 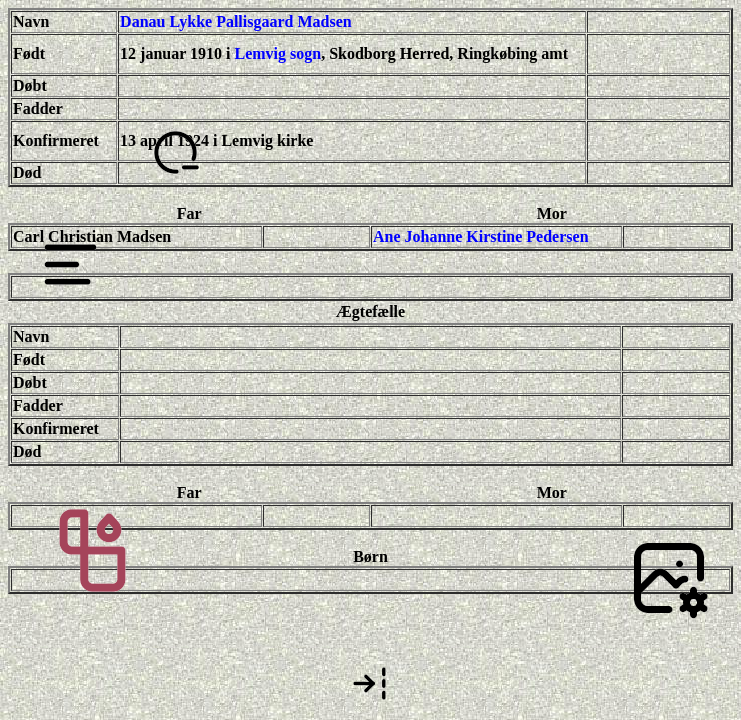 What do you see at coordinates (369, 683) in the screenshot?
I see `move item to the right edge` at bounding box center [369, 683].